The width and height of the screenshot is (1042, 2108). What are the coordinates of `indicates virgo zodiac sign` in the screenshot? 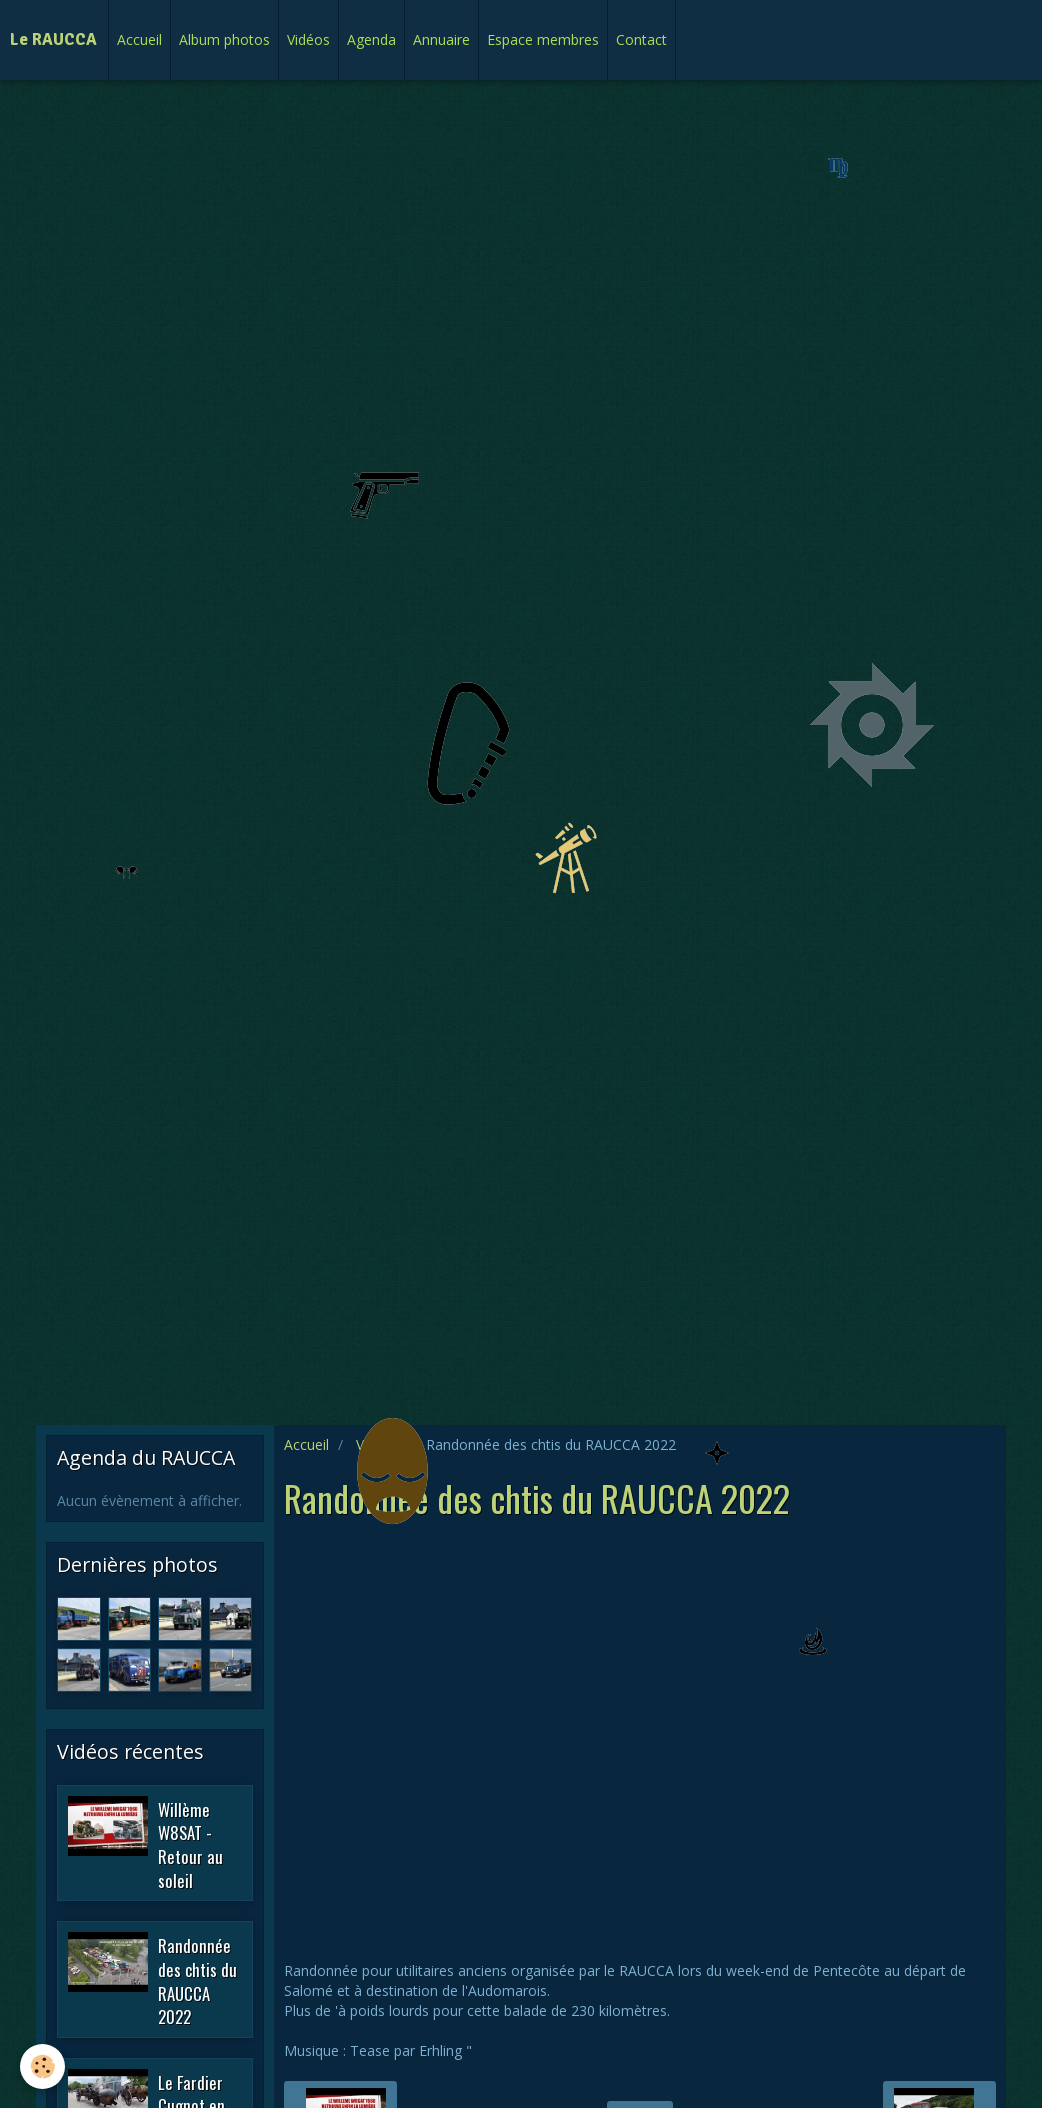 It's located at (838, 168).